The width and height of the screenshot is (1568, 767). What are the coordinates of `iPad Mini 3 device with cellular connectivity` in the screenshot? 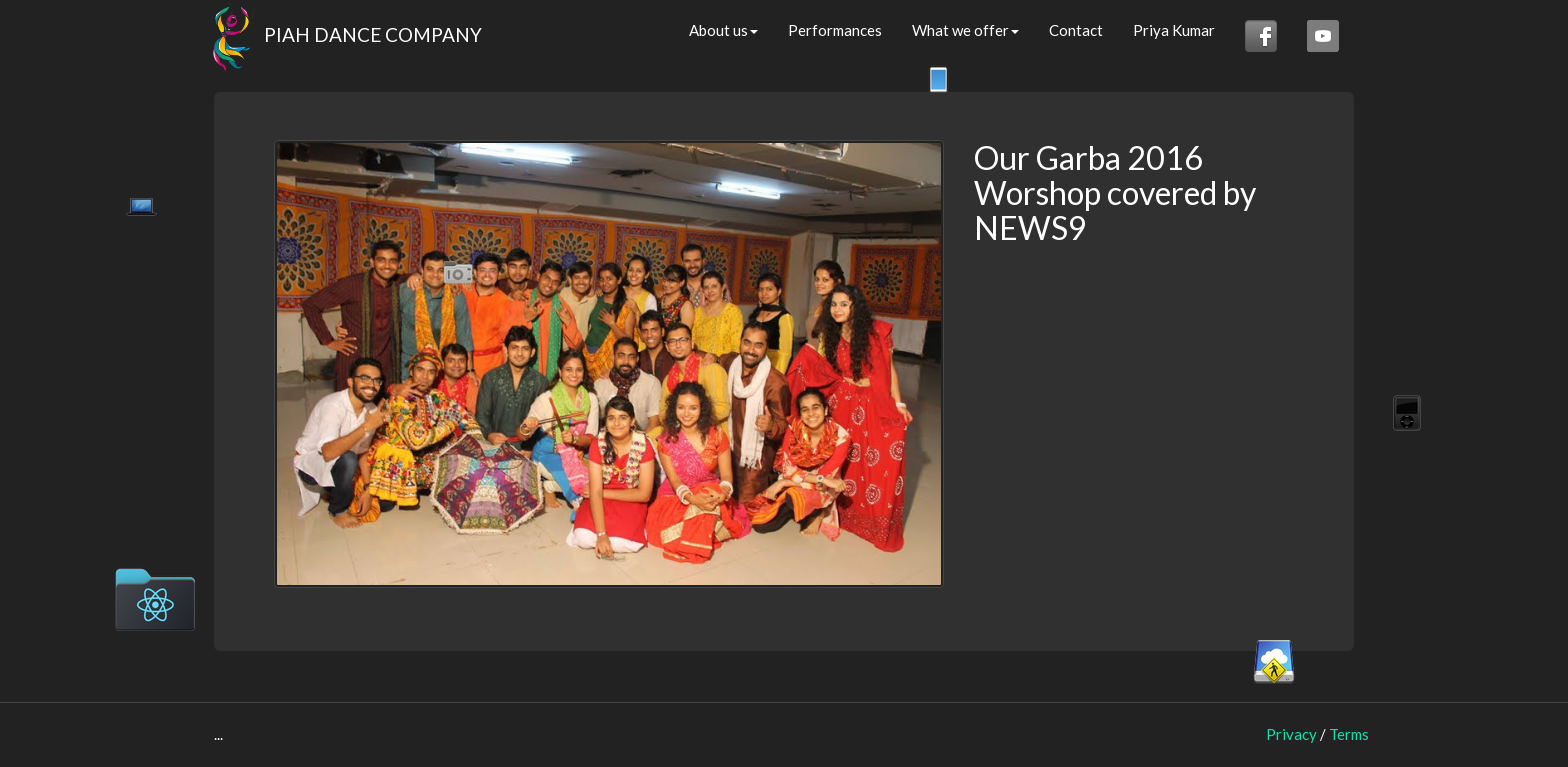 It's located at (938, 77).